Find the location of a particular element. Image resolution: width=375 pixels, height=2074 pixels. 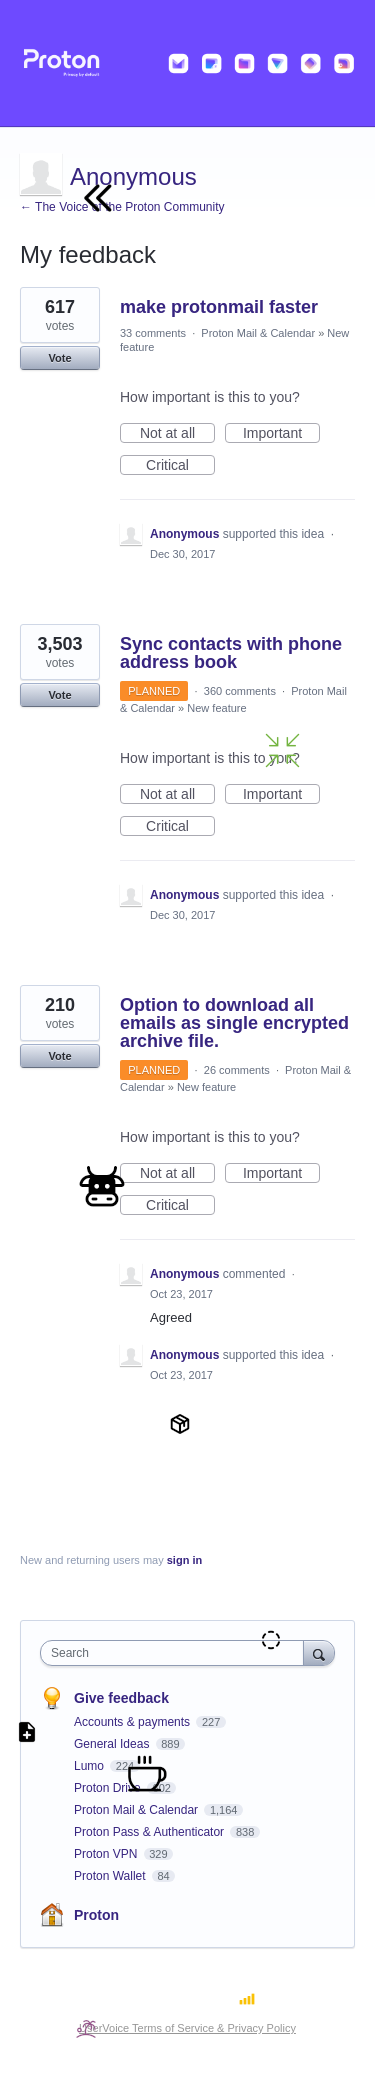

go back to the beginning is located at coordinates (99, 198).